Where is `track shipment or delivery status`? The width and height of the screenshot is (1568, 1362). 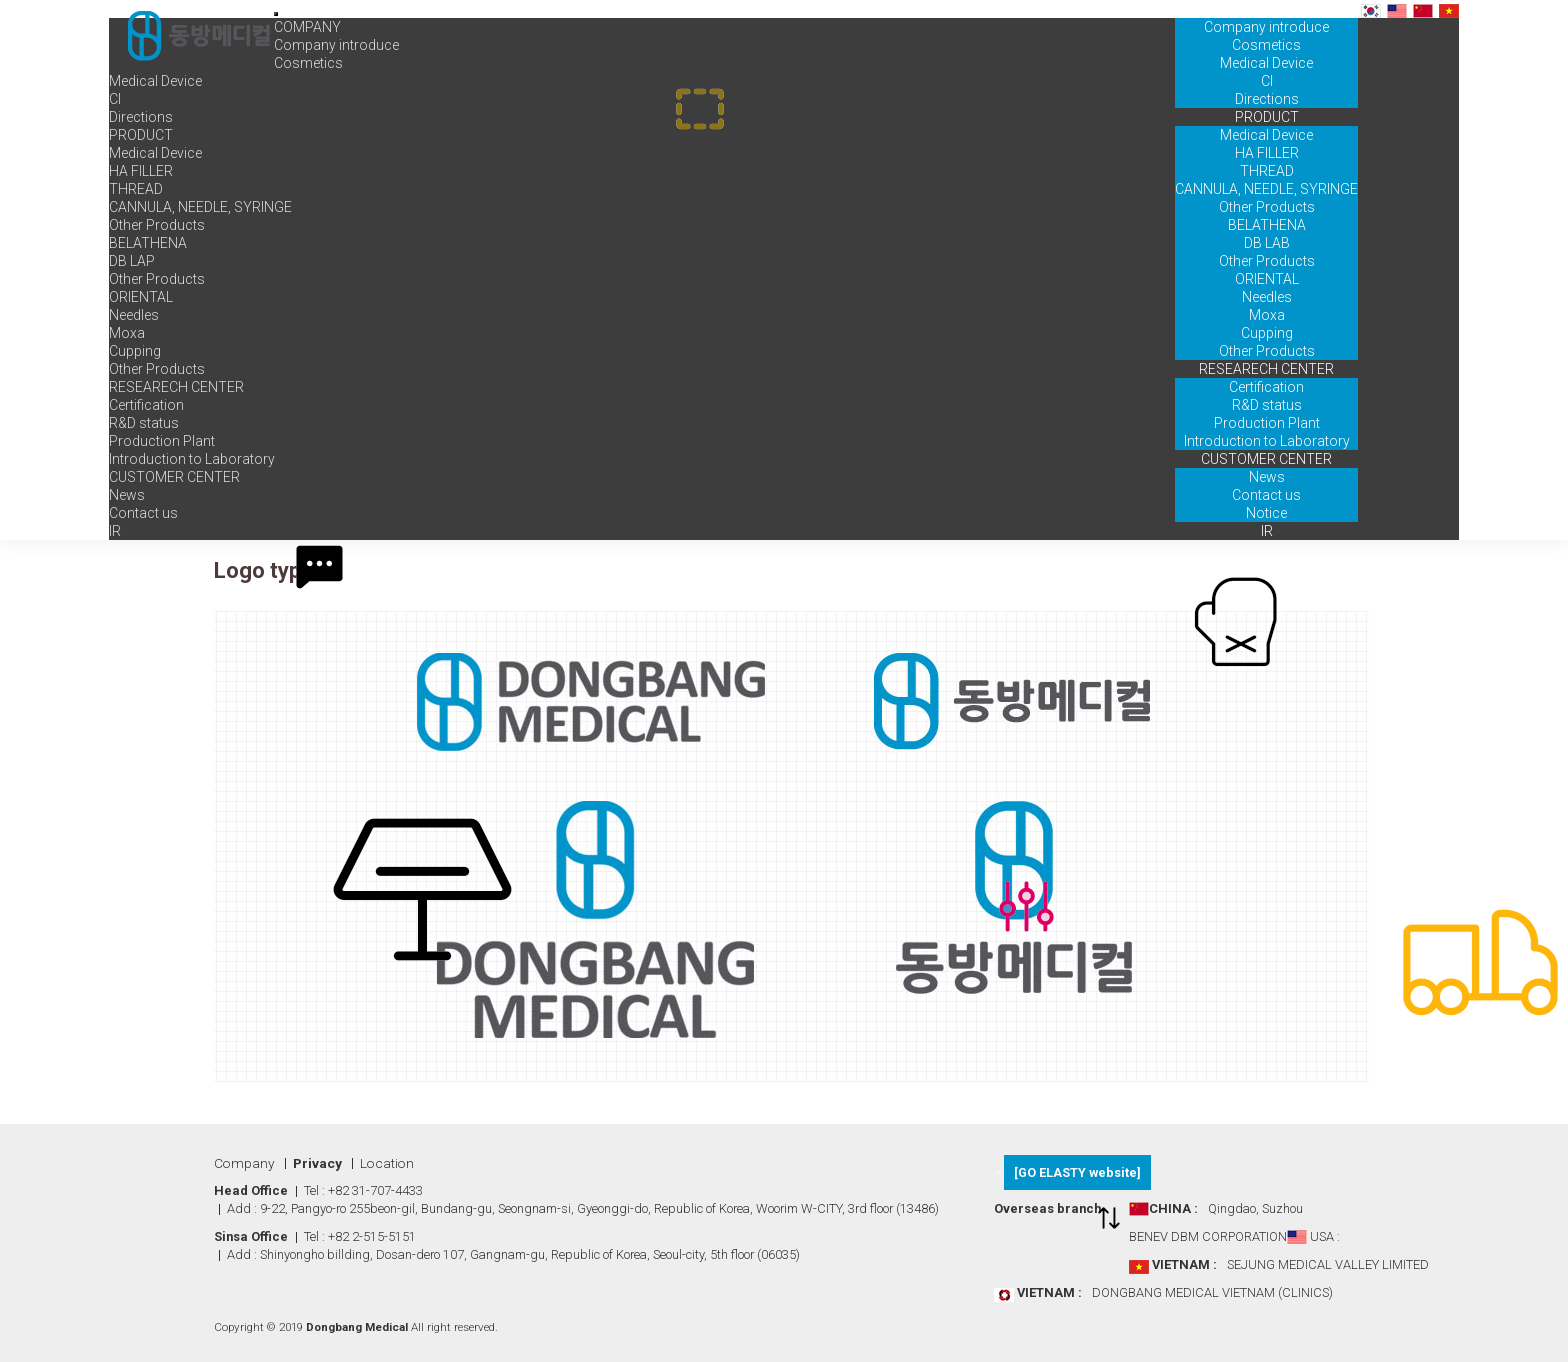
track shipment or delivery status is located at coordinates (1480, 962).